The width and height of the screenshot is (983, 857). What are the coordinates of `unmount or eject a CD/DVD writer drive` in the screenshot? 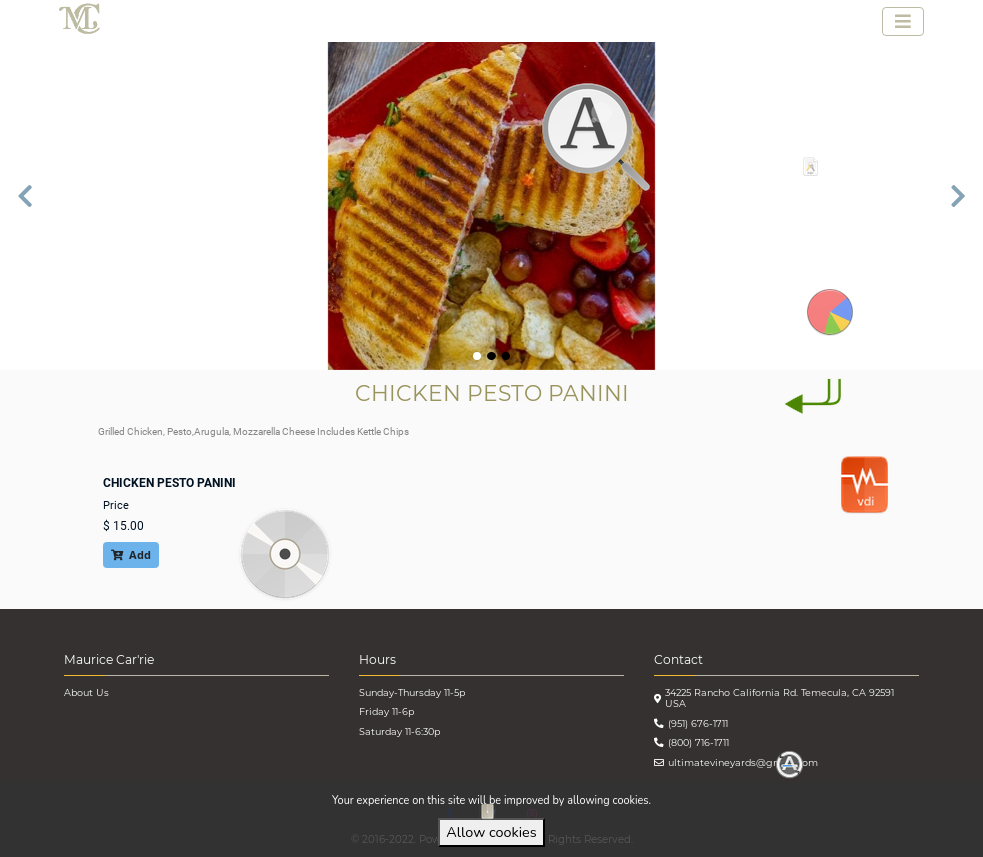 It's located at (285, 554).